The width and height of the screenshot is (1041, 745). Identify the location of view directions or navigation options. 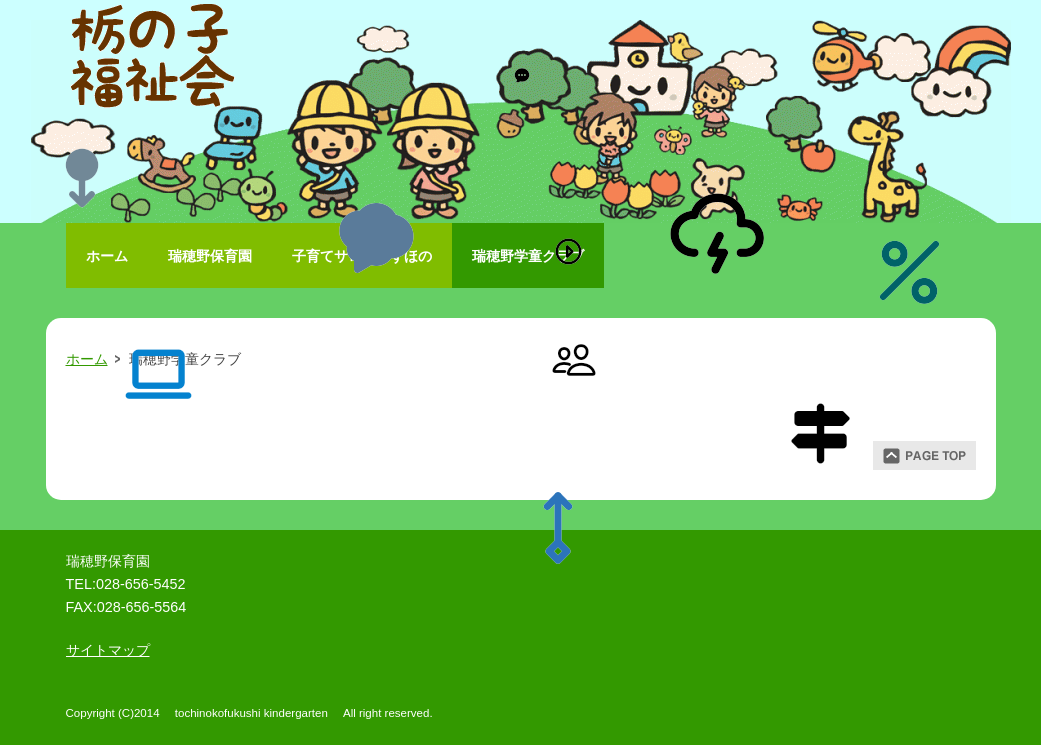
(820, 433).